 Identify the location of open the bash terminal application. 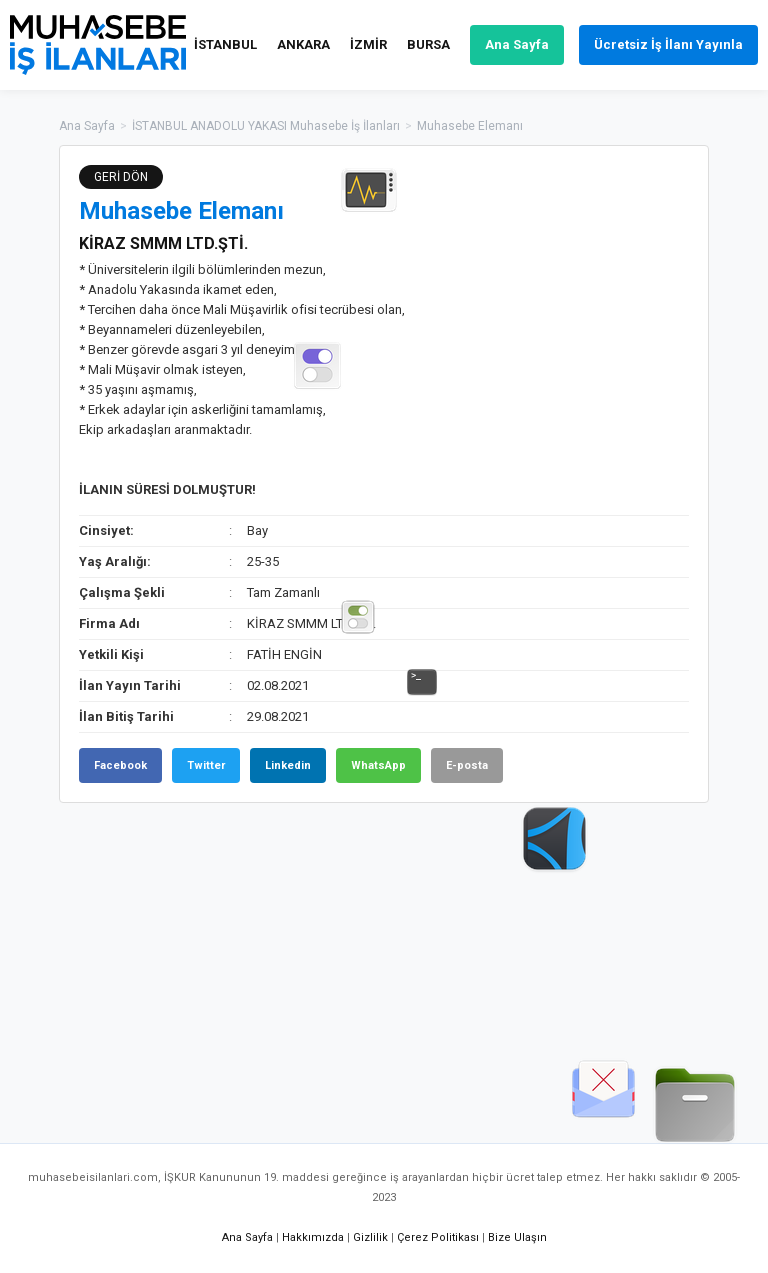
(422, 682).